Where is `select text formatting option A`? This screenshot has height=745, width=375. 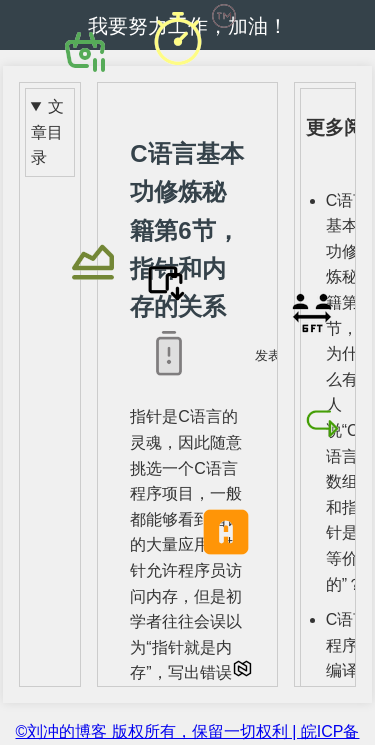
select text formatting option A is located at coordinates (226, 532).